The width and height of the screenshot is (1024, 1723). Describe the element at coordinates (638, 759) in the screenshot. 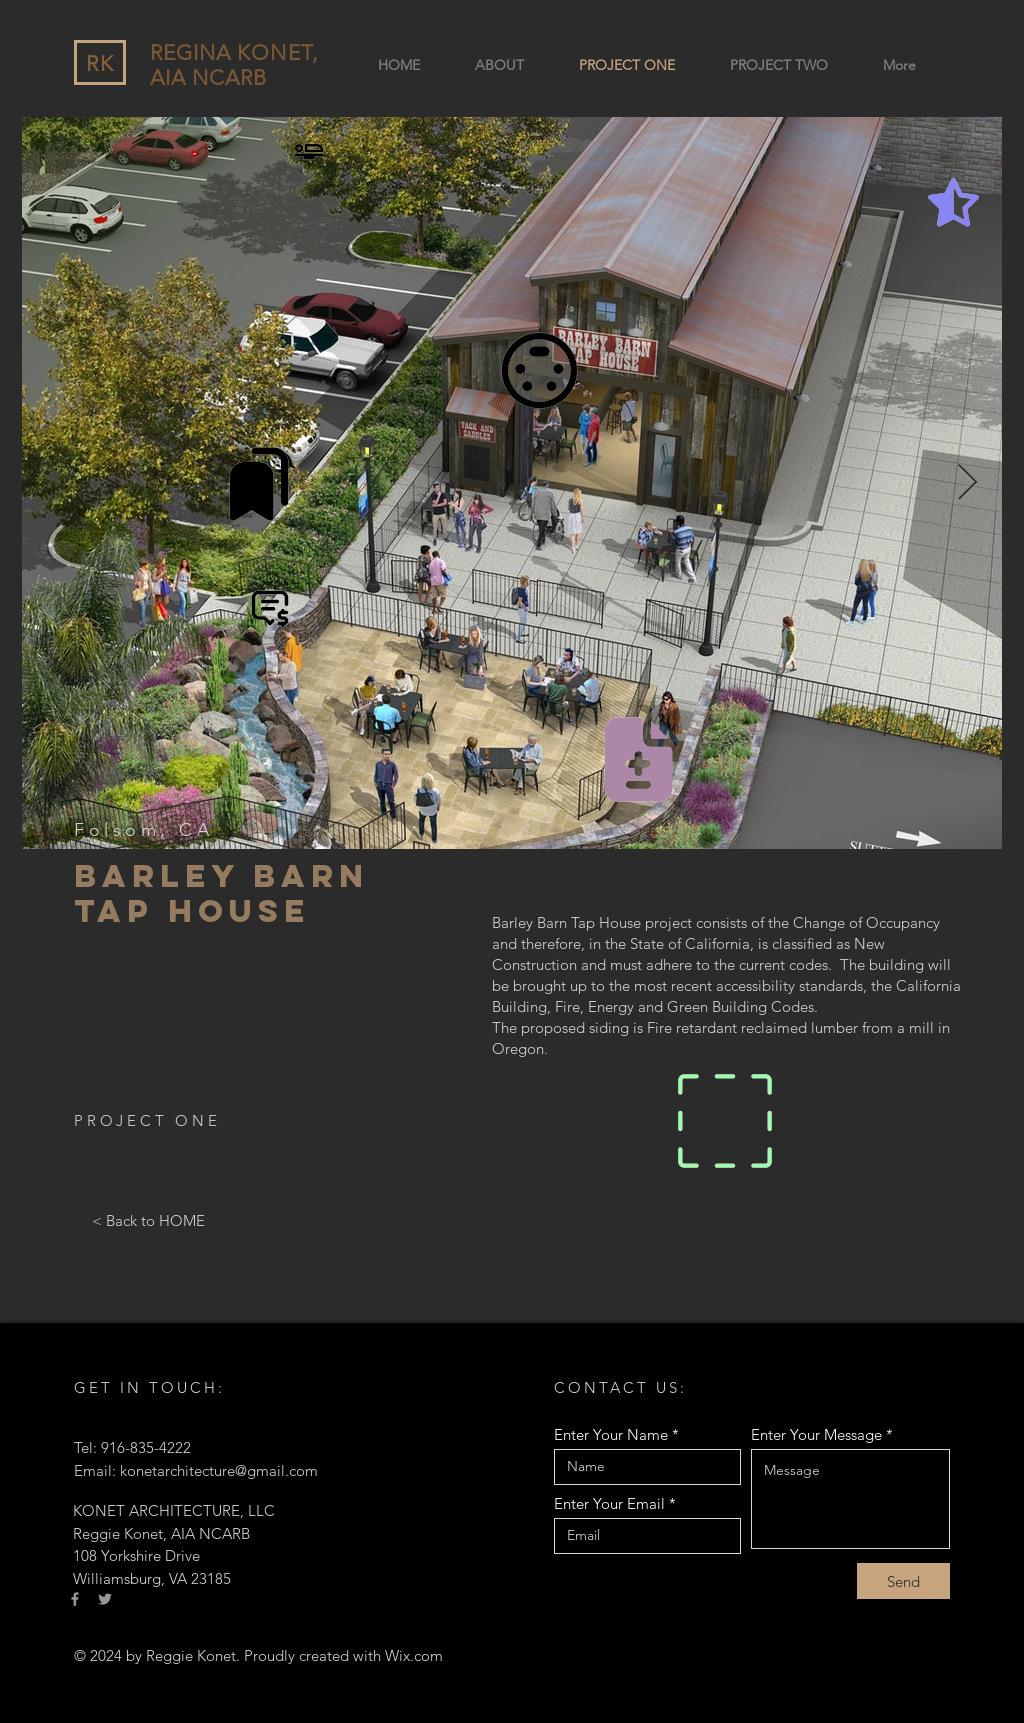

I see `view file differences or changes` at that location.